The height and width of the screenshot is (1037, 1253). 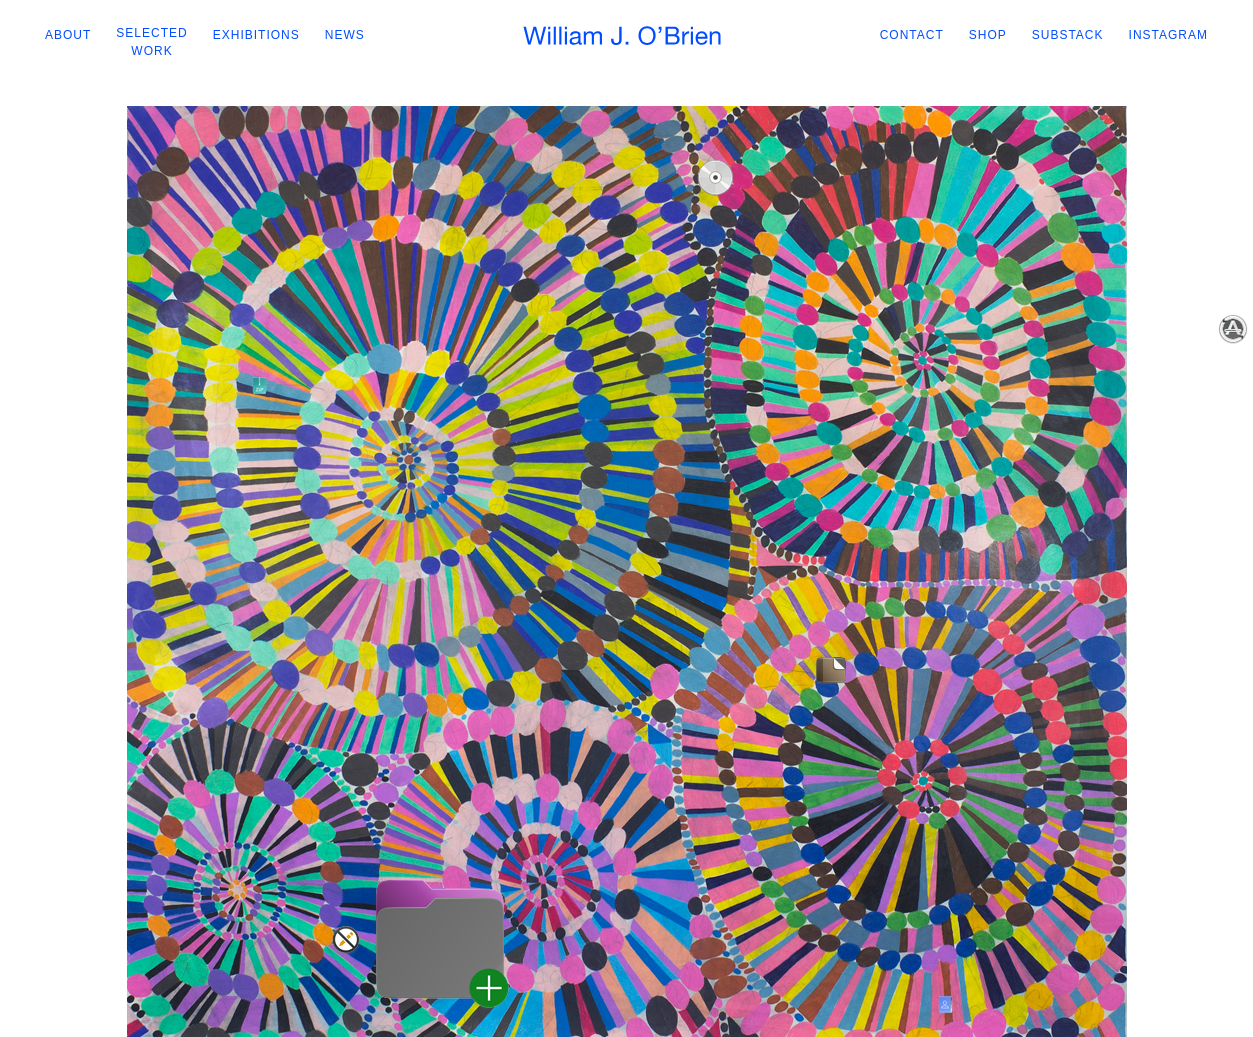 What do you see at coordinates (715, 177) in the screenshot?
I see `audio CD device detected` at bounding box center [715, 177].